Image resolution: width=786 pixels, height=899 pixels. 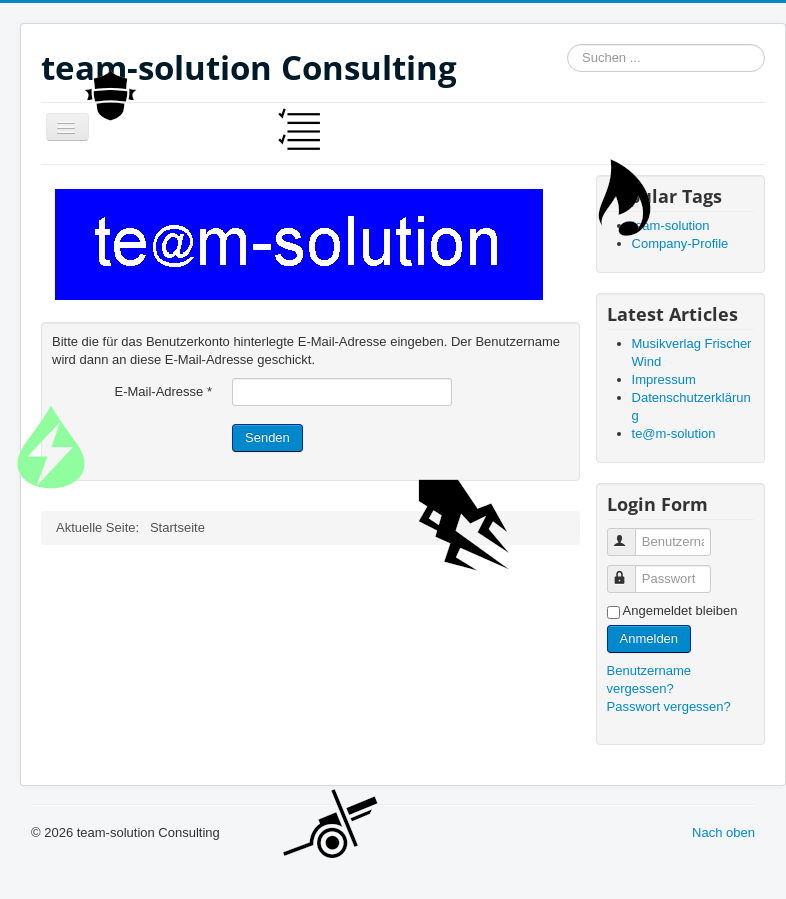 I want to click on indicates a severe thunderstorm warning, so click(x=463, y=525).